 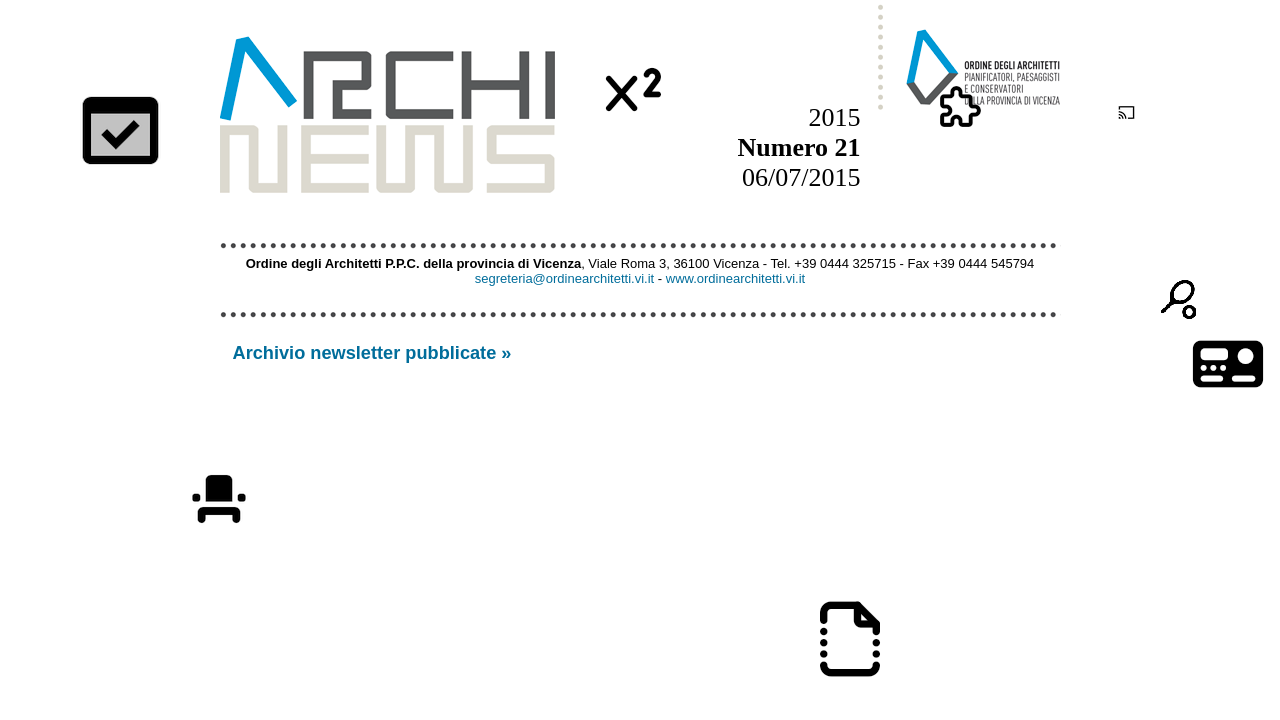 I want to click on indicates a verified domain or website, so click(x=120, y=130).